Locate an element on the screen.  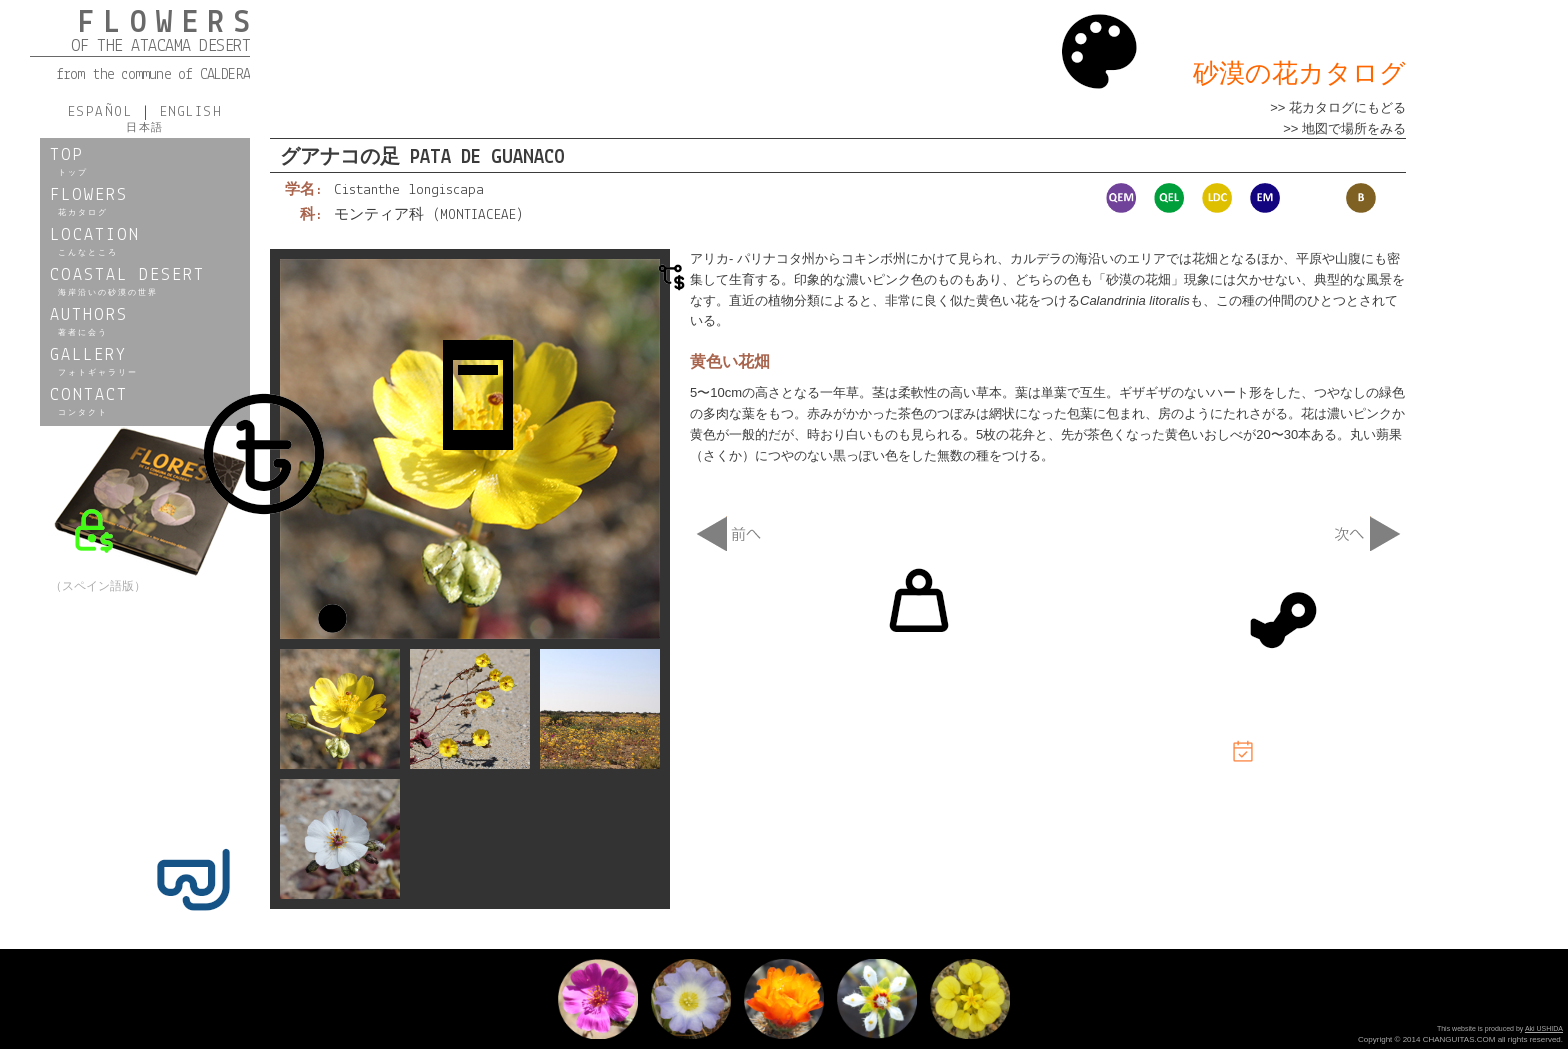
start recording audio or video is located at coordinates (332, 618).